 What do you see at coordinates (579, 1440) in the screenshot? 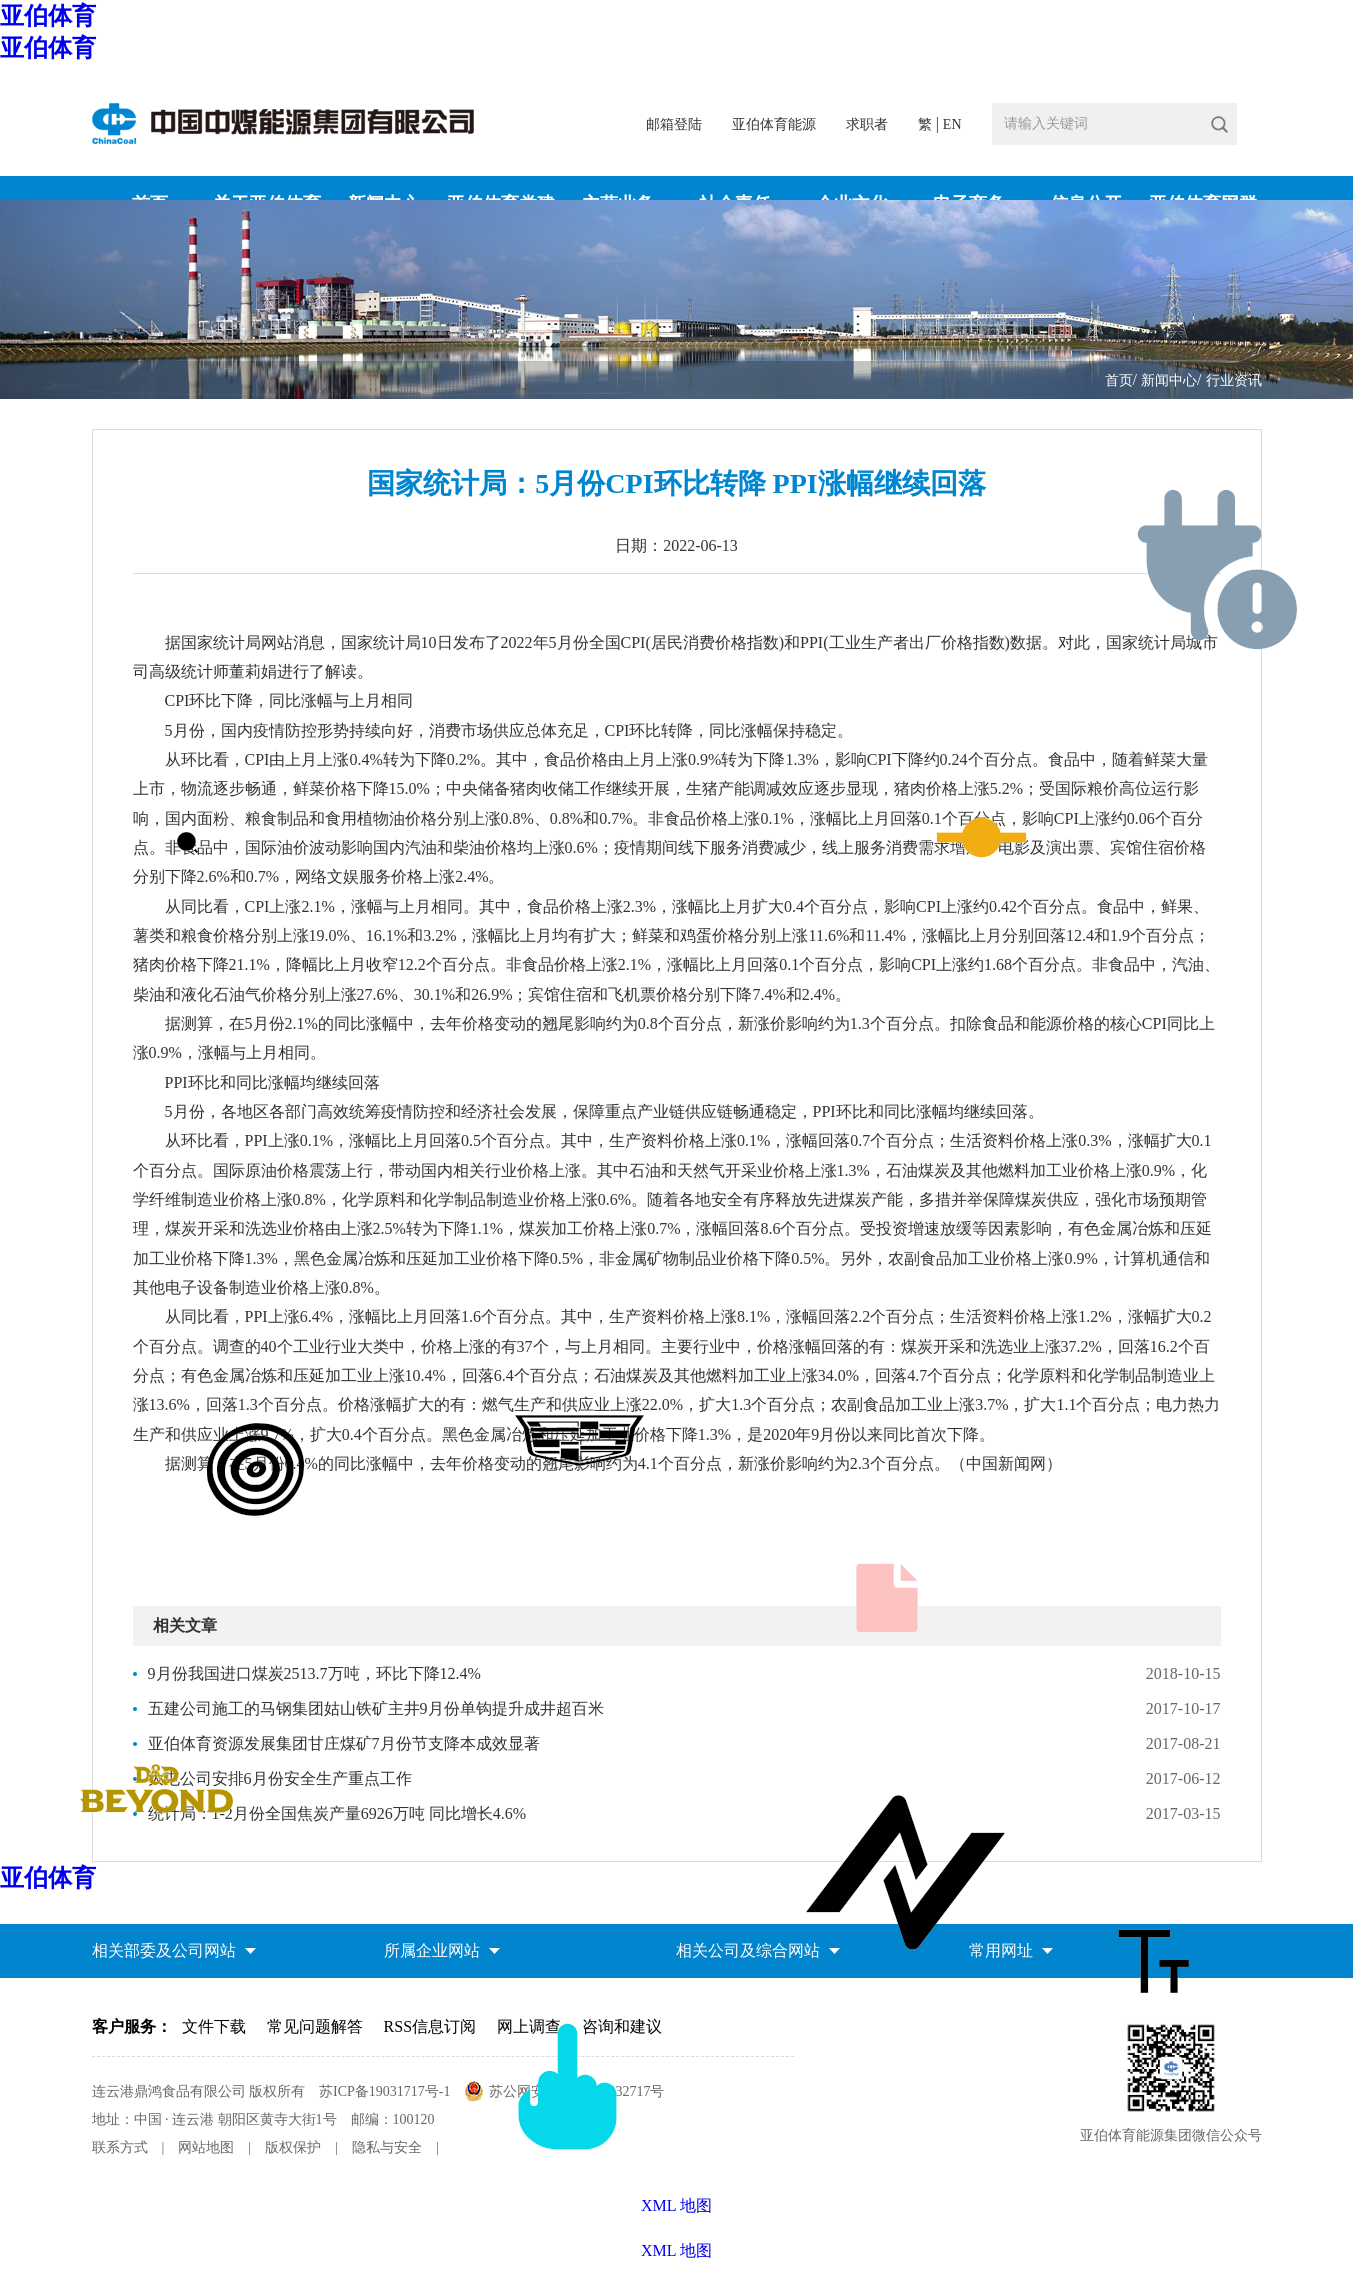
I see `cadillac brand logo` at bounding box center [579, 1440].